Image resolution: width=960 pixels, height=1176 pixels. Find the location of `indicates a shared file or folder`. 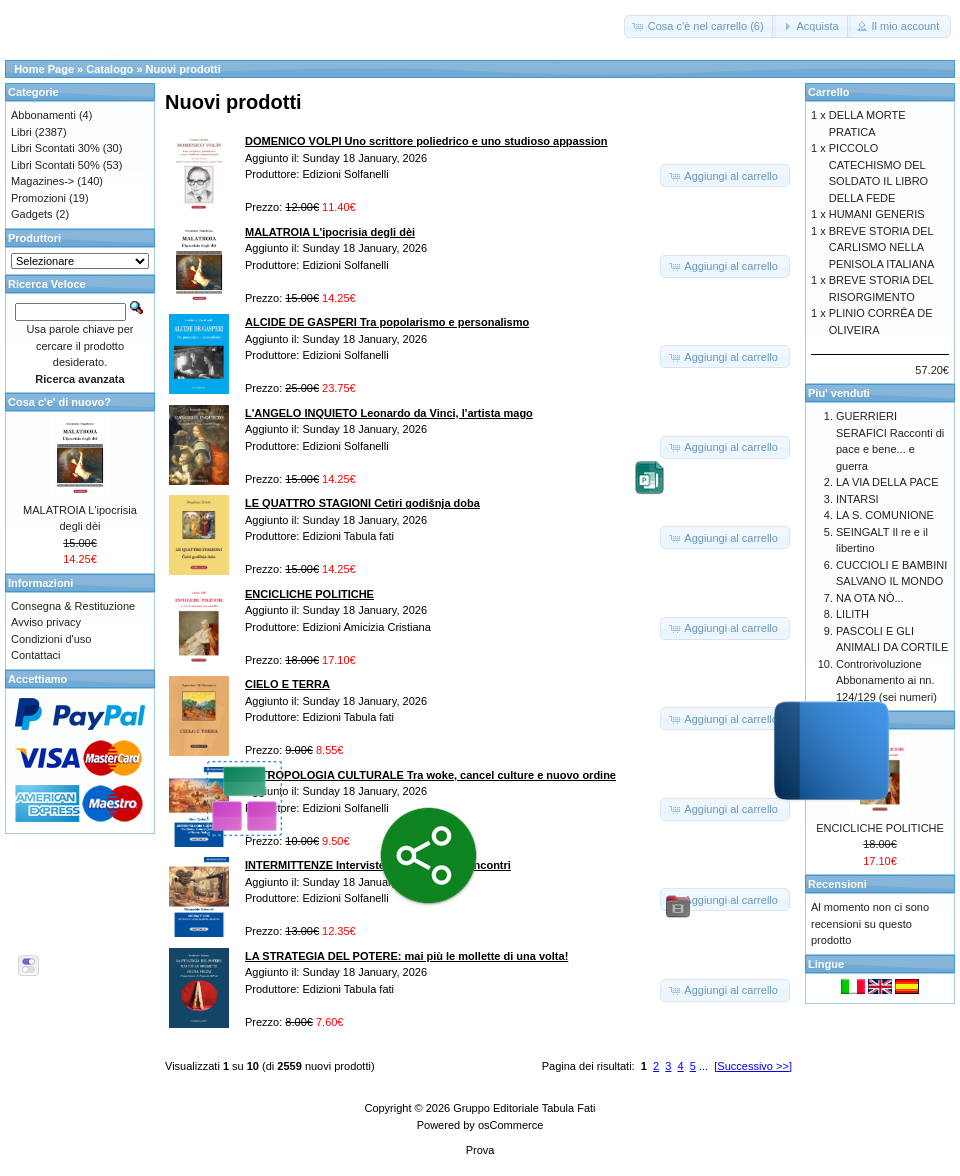

indicates a shared file or folder is located at coordinates (428, 855).